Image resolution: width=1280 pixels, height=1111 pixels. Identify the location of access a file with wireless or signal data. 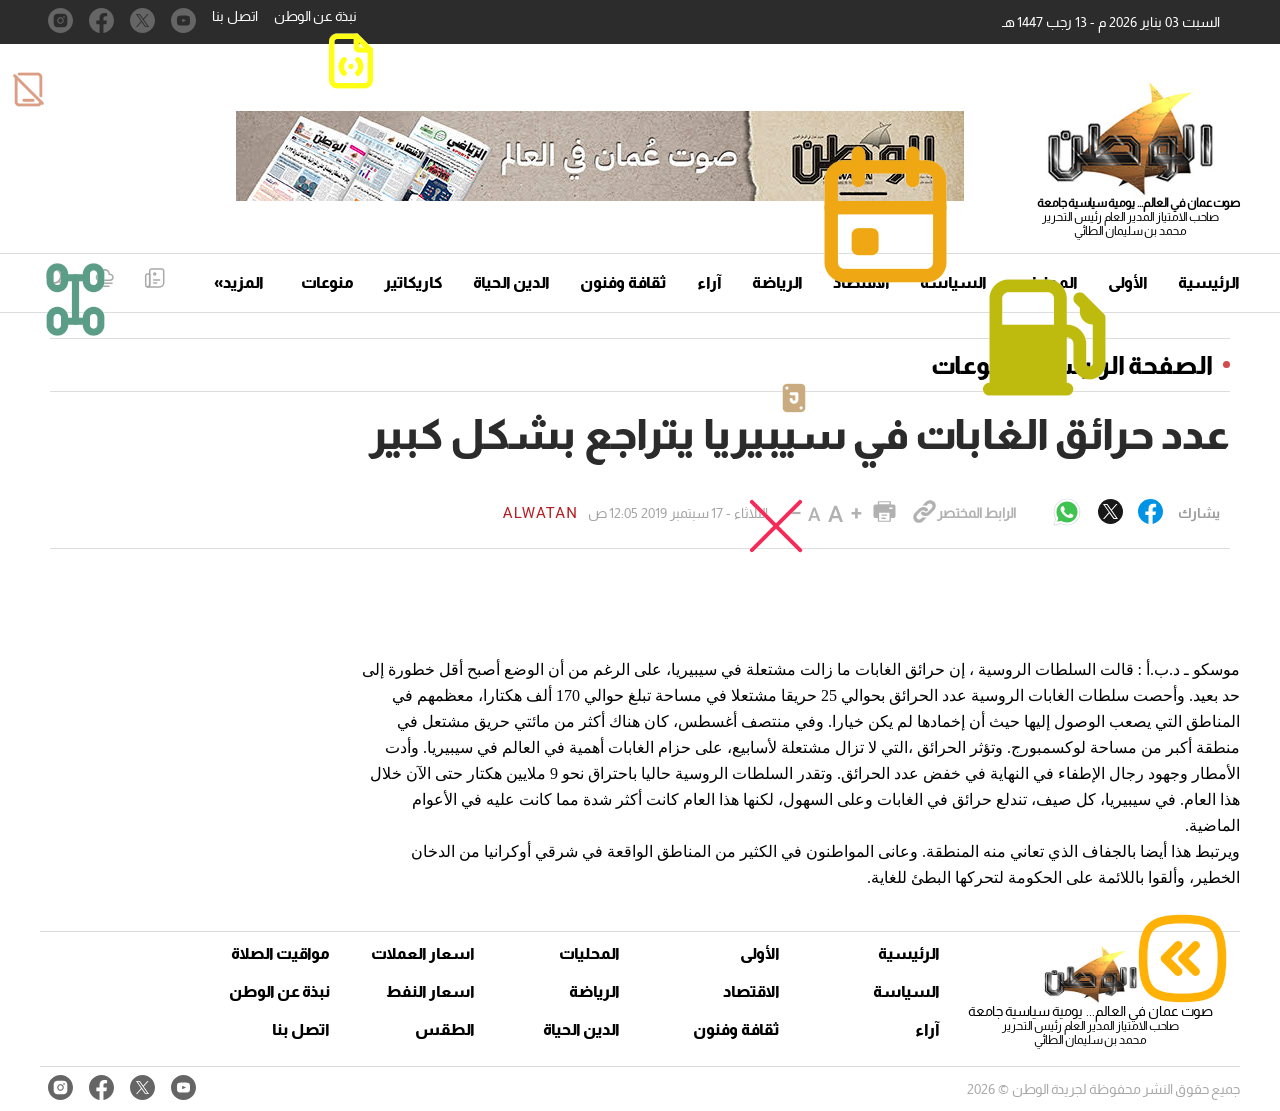
(351, 61).